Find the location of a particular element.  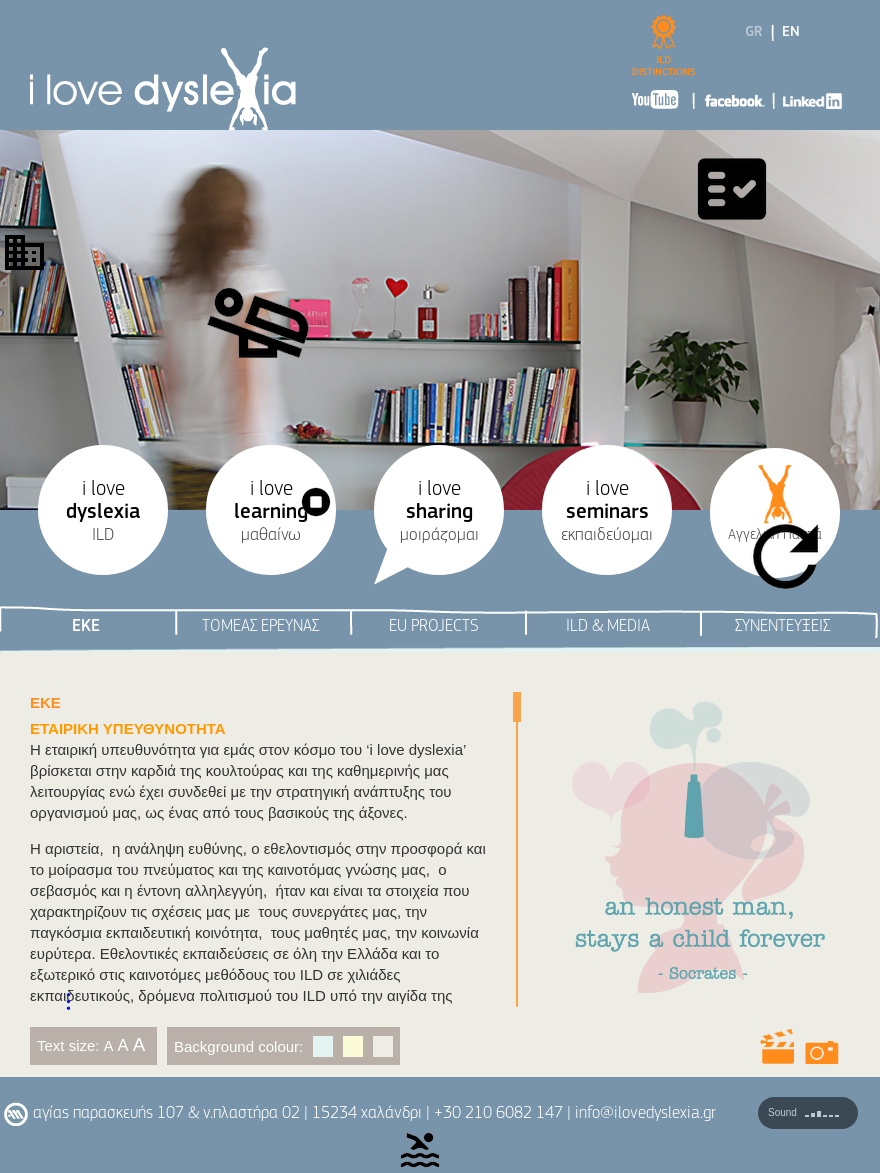

verify checklist items is located at coordinates (732, 189).